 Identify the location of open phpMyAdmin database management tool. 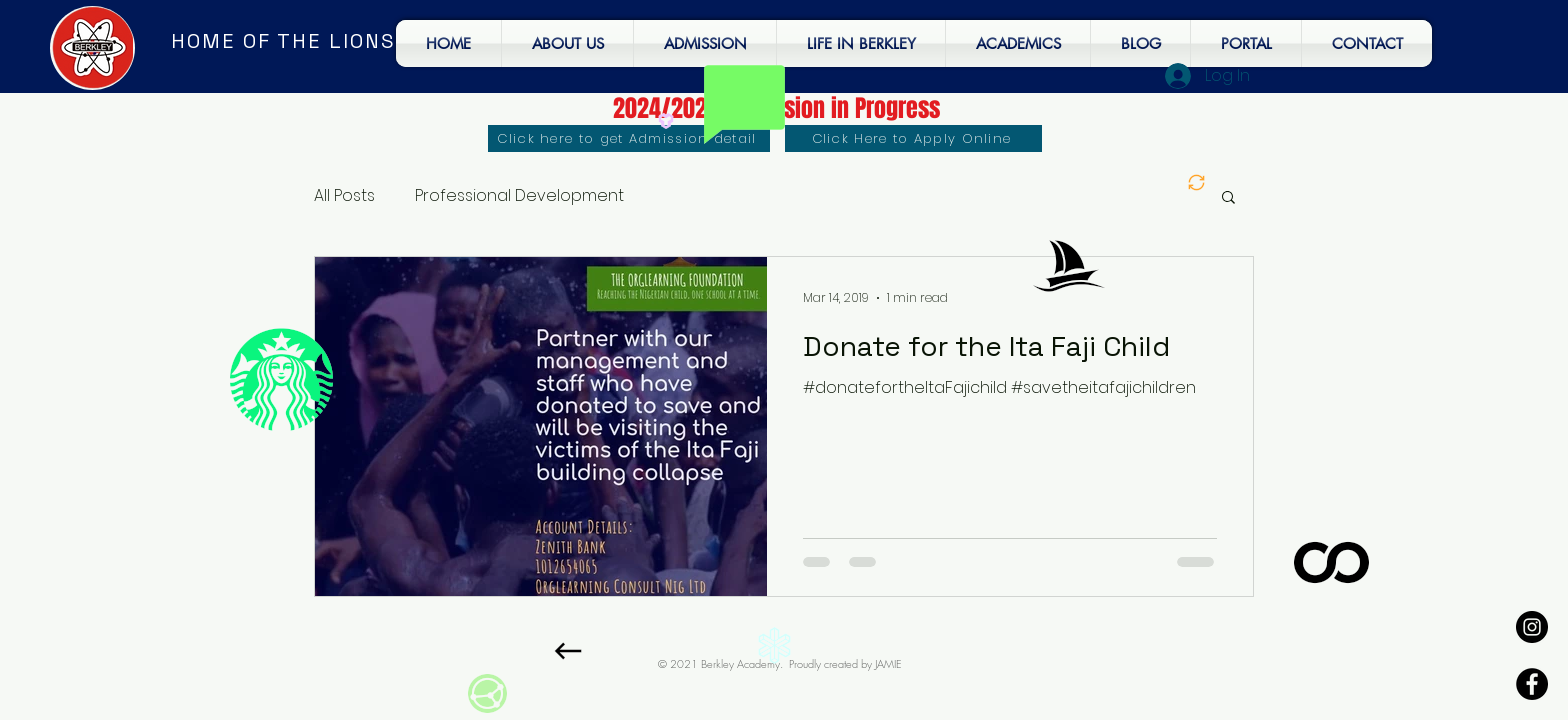
(1069, 266).